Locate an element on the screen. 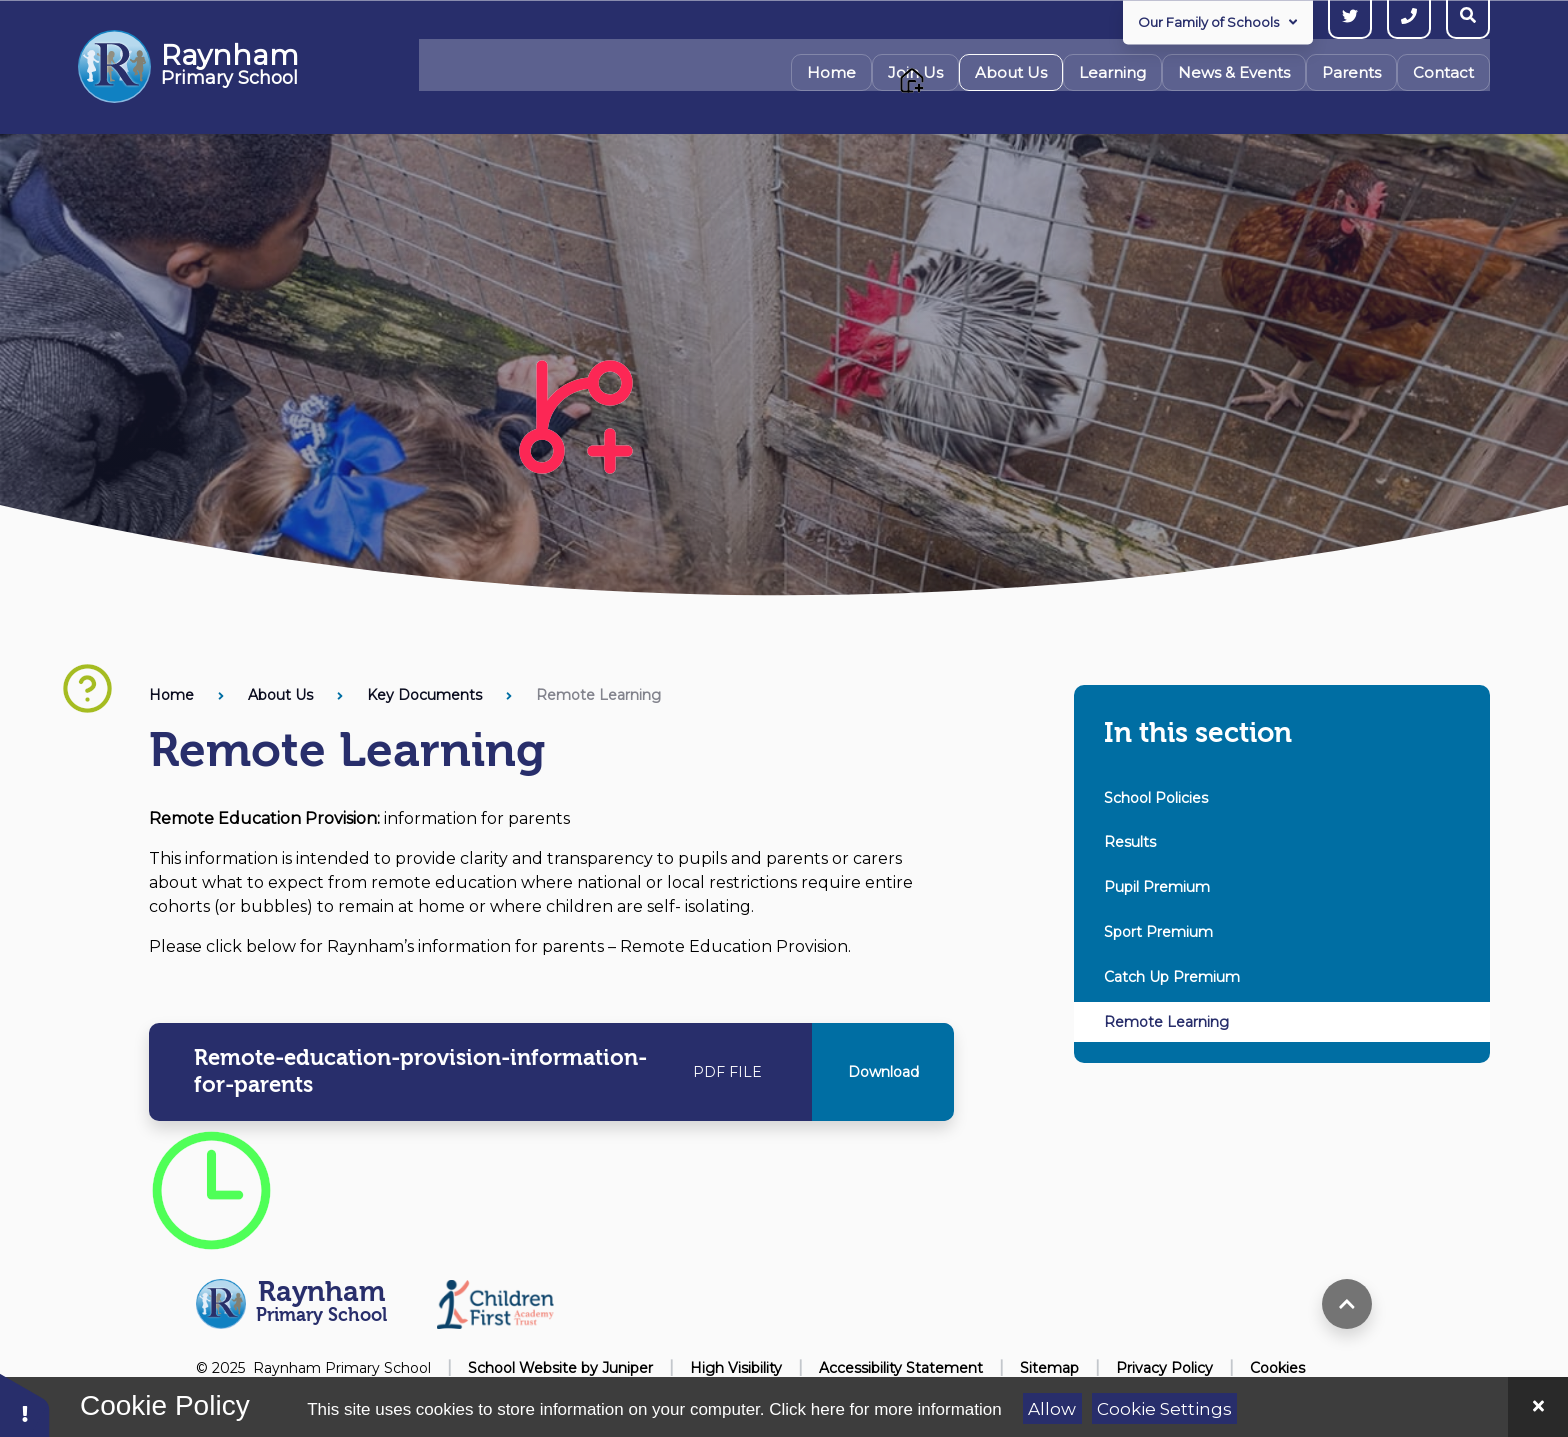  access help or support information is located at coordinates (87, 688).